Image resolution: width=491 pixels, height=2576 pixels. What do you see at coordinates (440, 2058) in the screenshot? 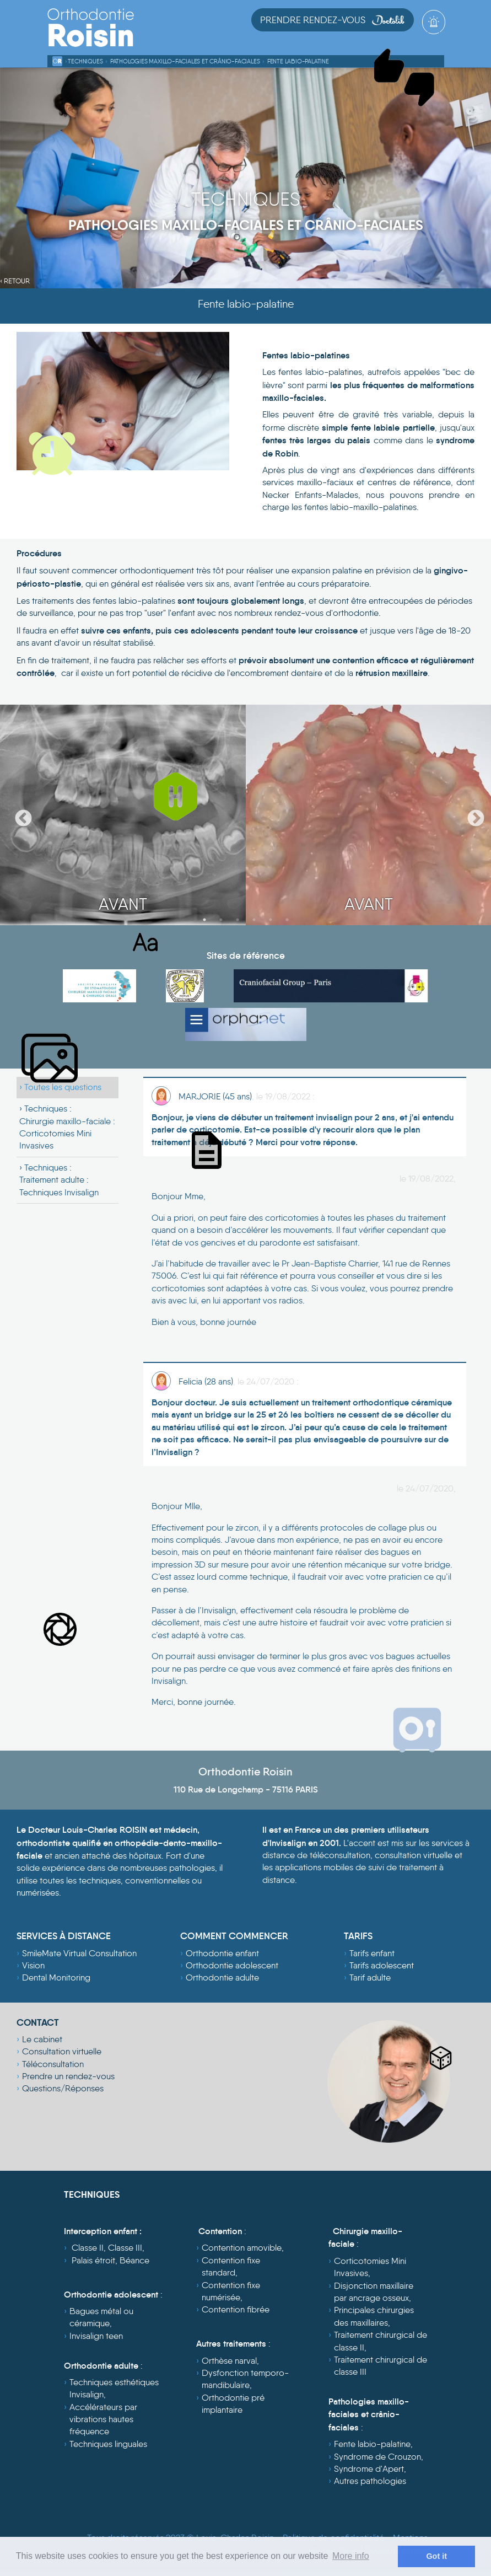
I see `randomize or shuffle content` at bounding box center [440, 2058].